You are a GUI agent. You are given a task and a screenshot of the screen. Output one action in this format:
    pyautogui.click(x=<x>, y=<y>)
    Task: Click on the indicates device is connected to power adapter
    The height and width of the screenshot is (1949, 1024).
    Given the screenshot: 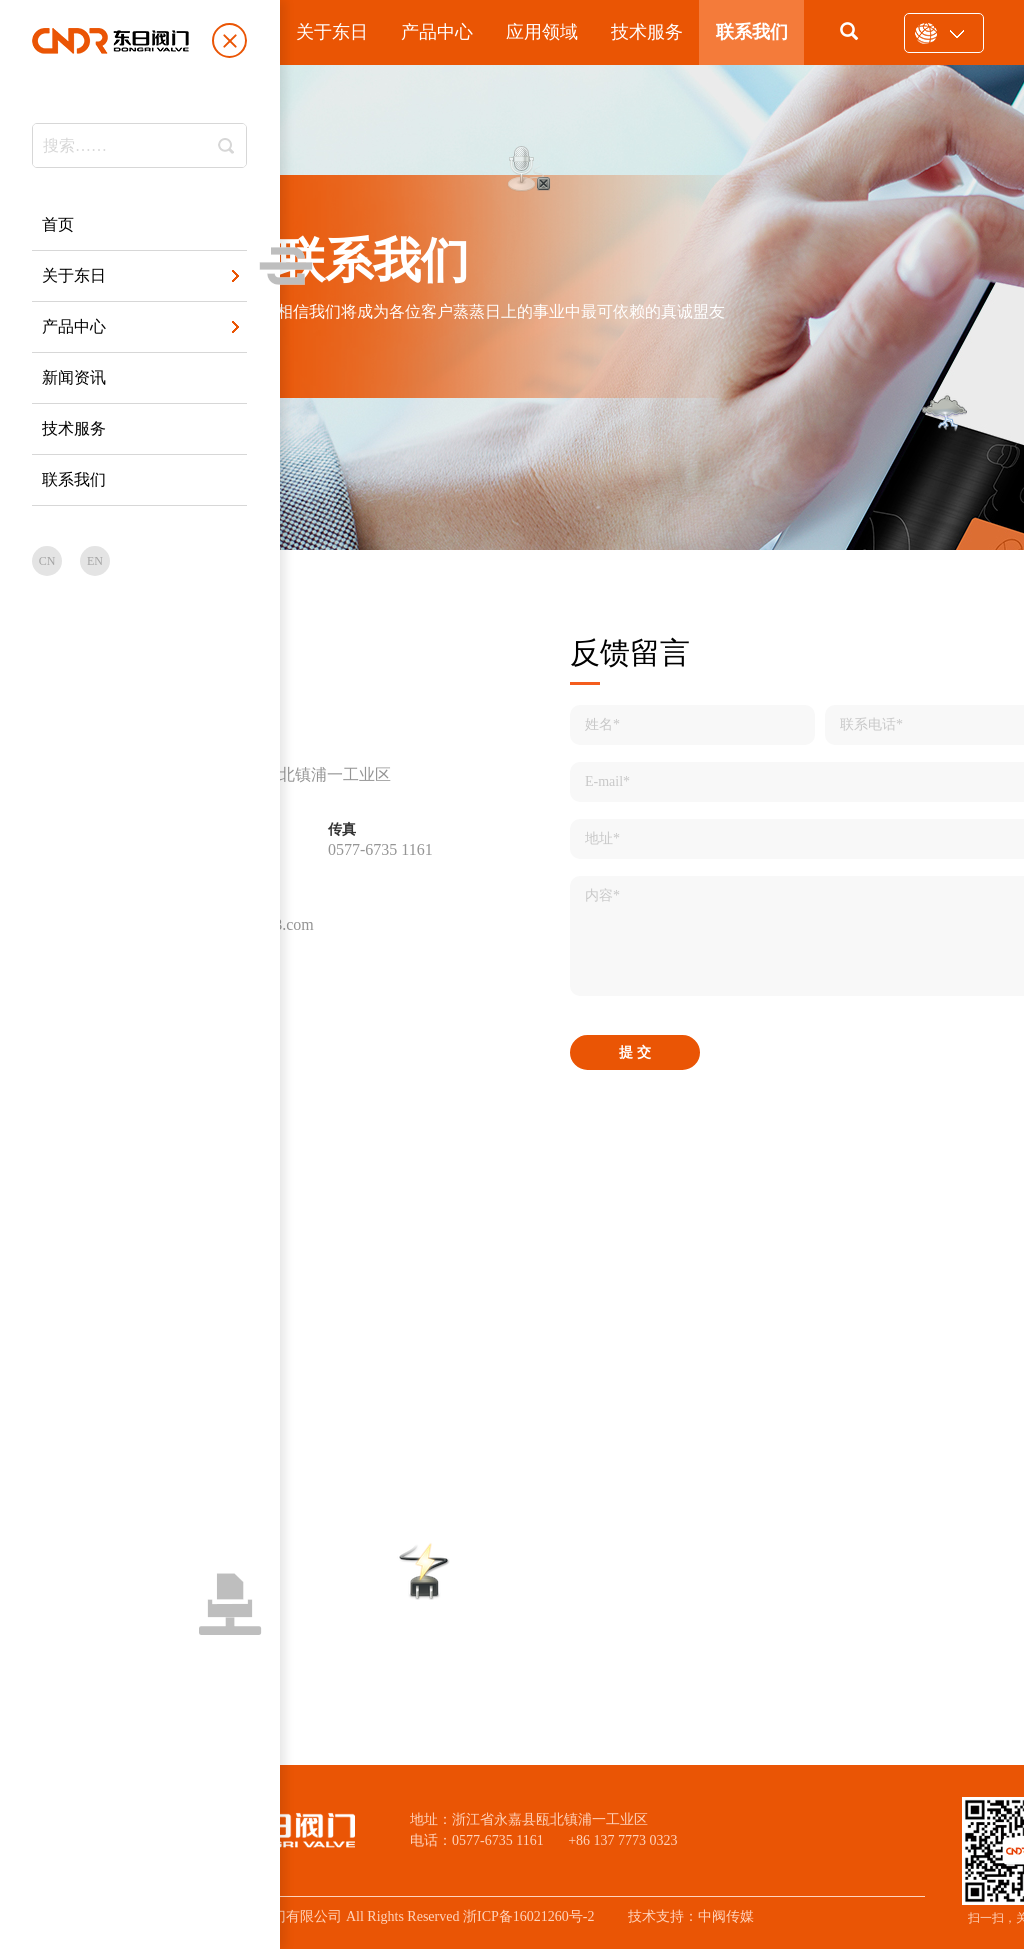 What is the action you would take?
    pyautogui.click(x=422, y=1570)
    